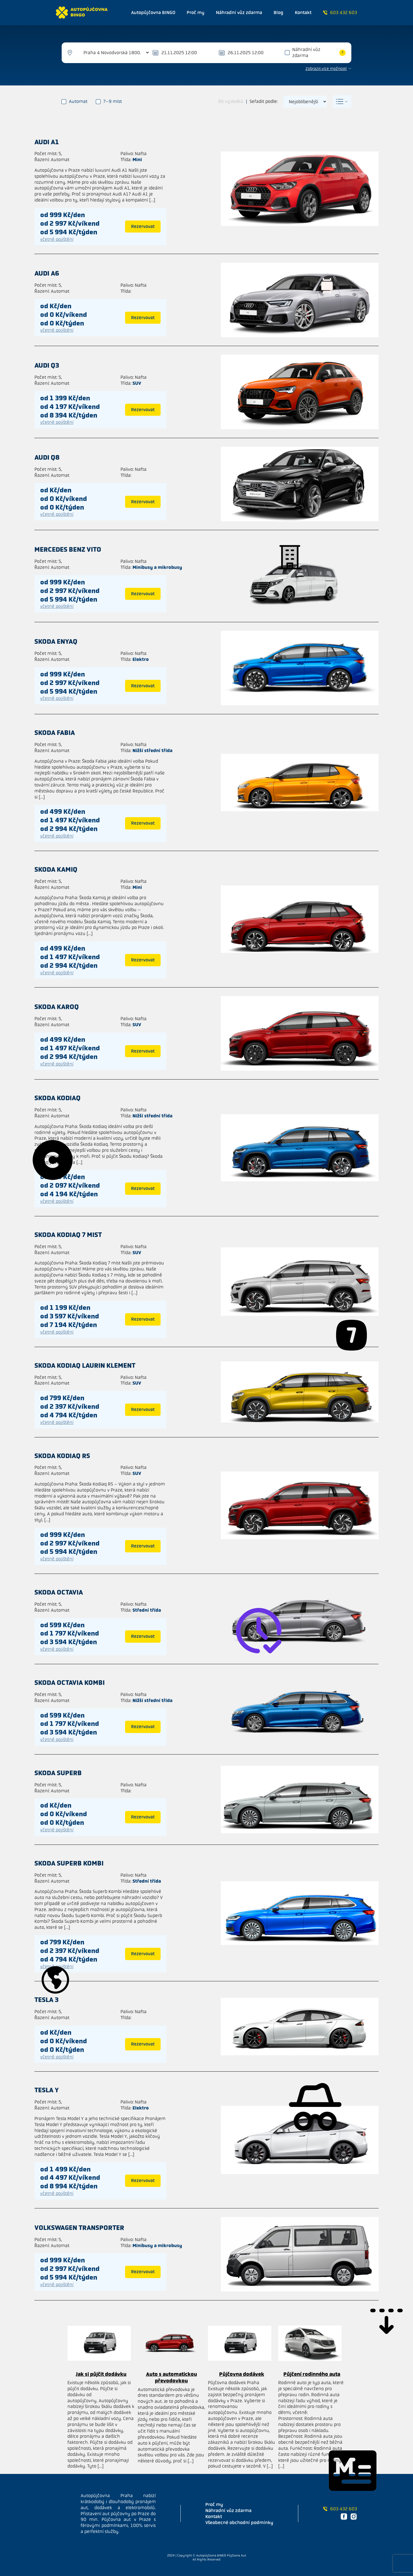  I want to click on view region or language settings, so click(55, 1980).